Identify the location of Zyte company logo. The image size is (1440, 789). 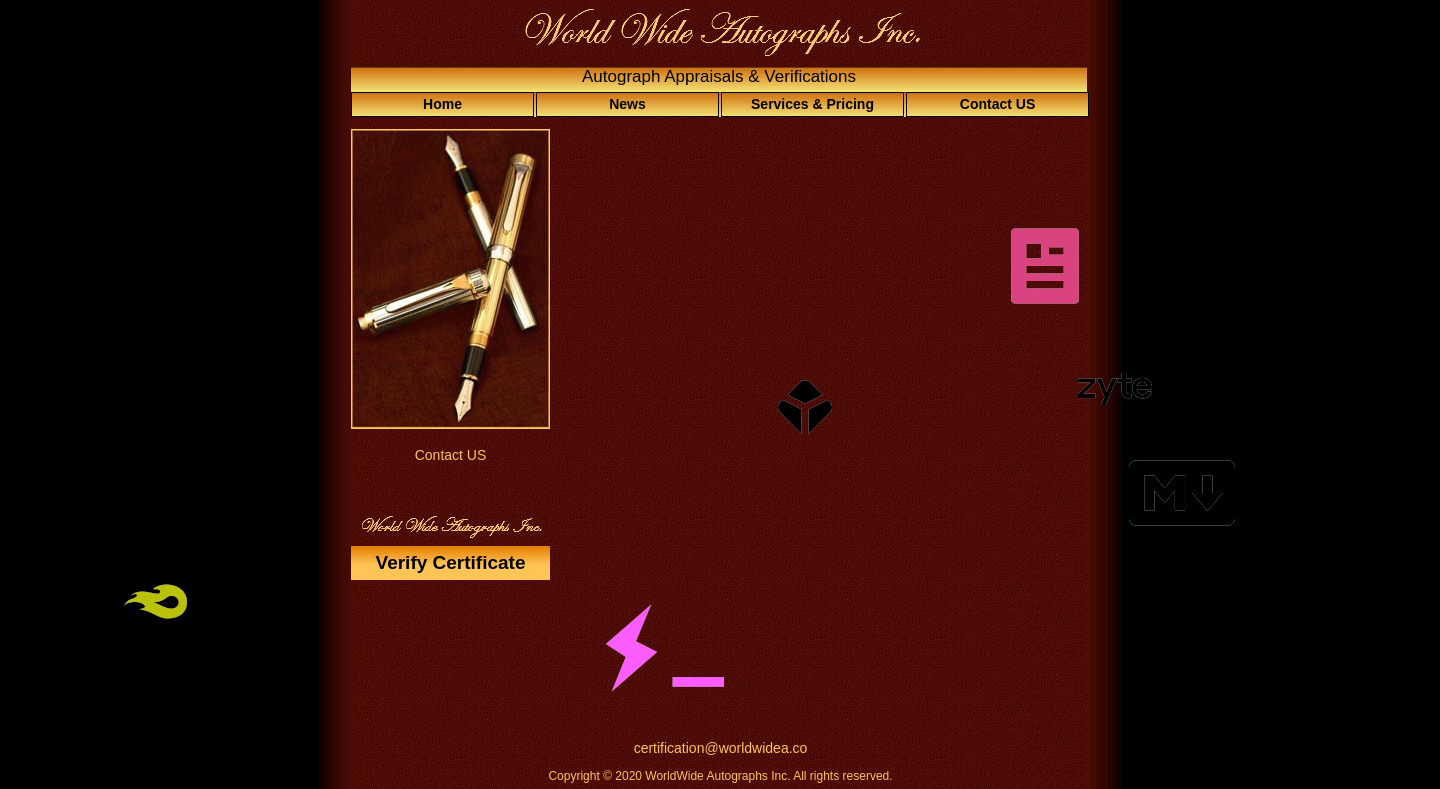
(1115, 389).